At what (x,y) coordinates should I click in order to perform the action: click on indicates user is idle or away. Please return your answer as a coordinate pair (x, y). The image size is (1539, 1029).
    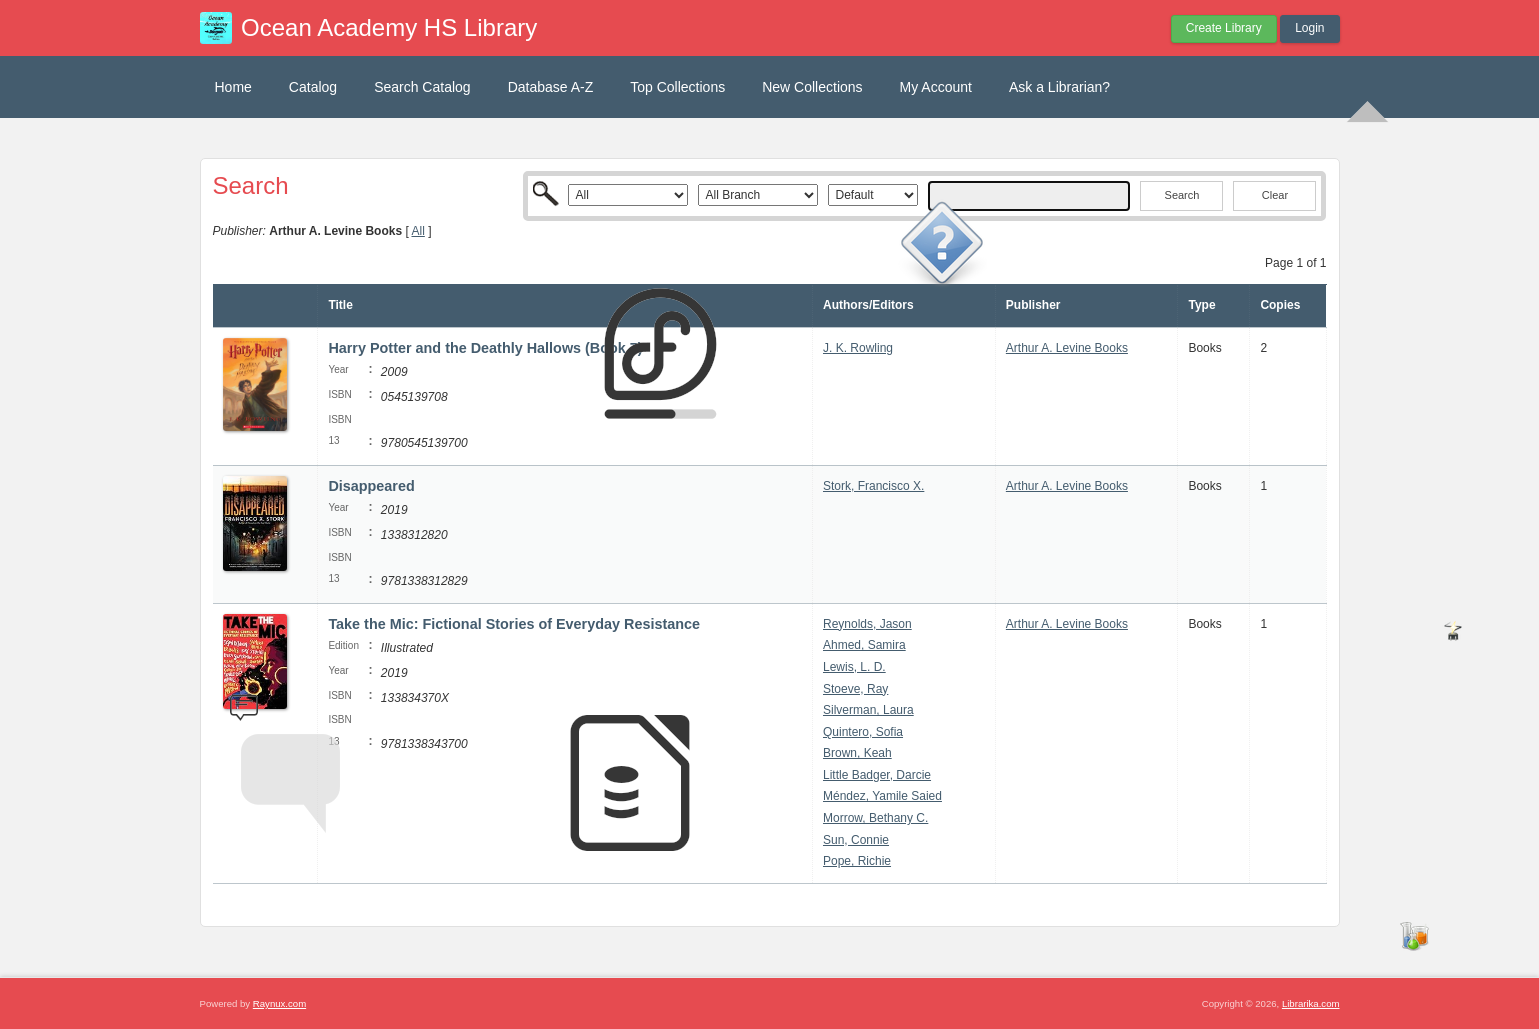
    Looking at the image, I should click on (290, 783).